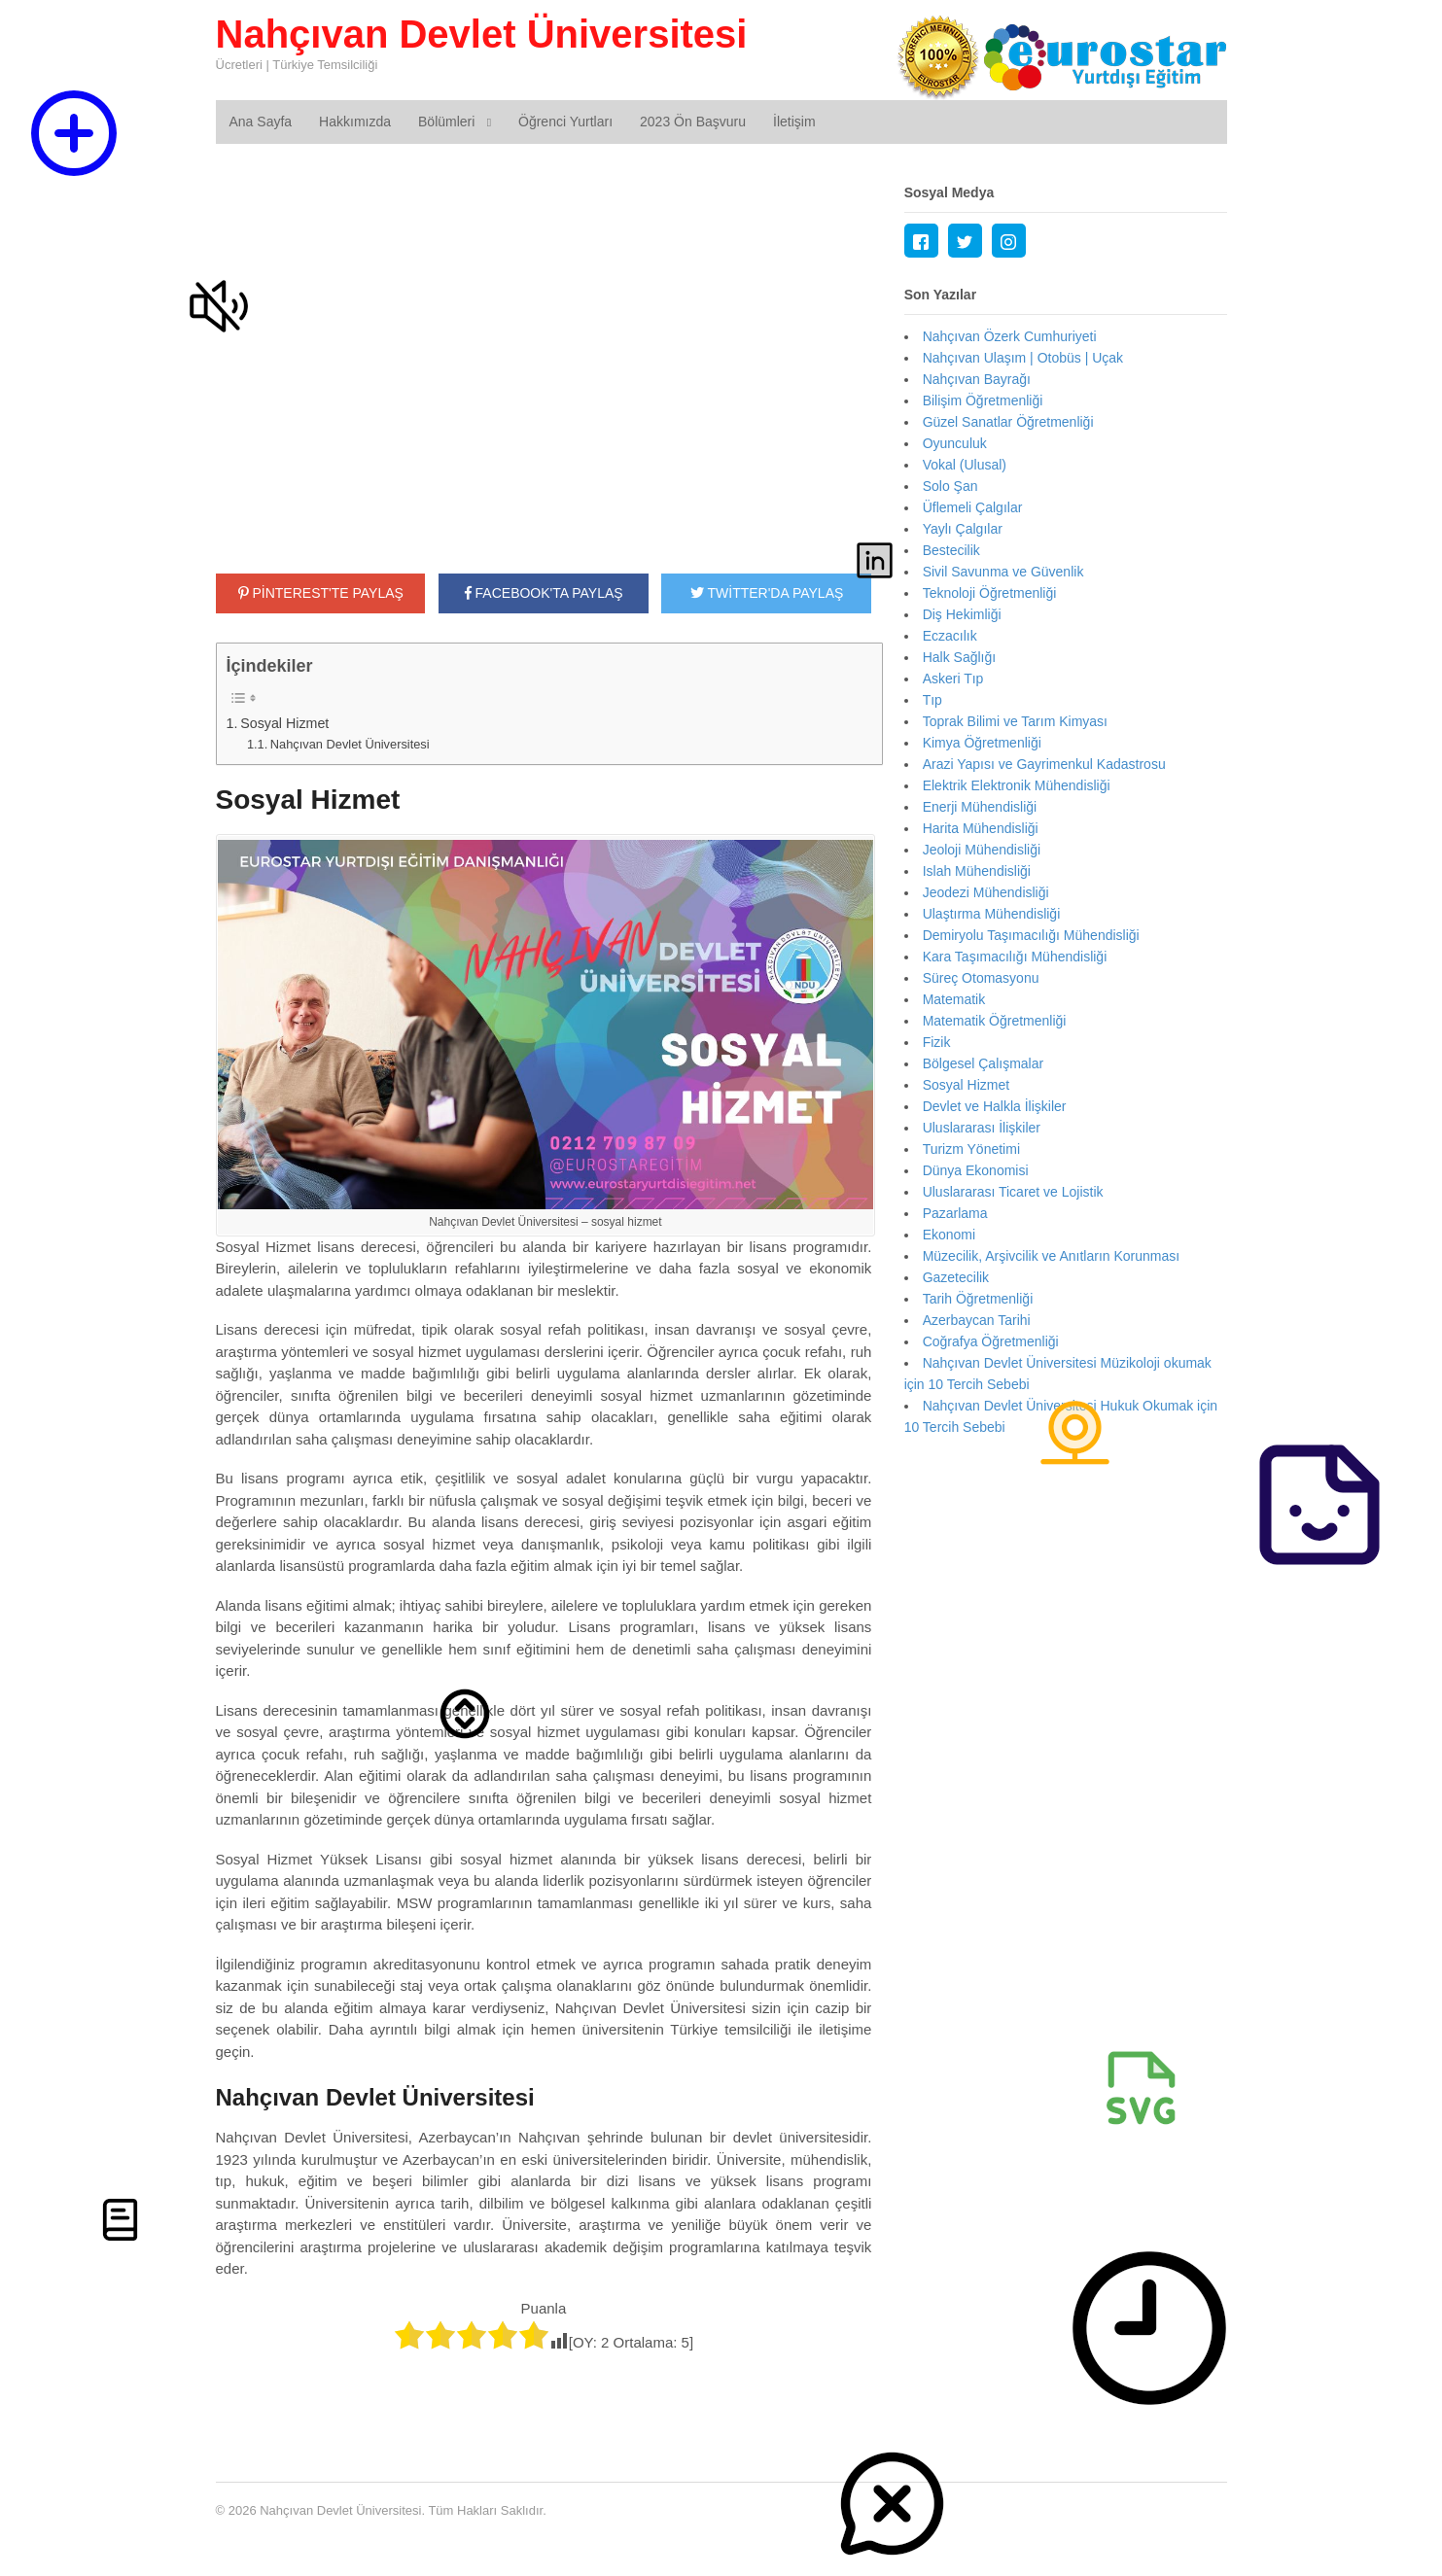 This screenshot has width=1442, height=2576. Describe the element at coordinates (1074, 1435) in the screenshot. I see `access webcam or camera settings` at that location.